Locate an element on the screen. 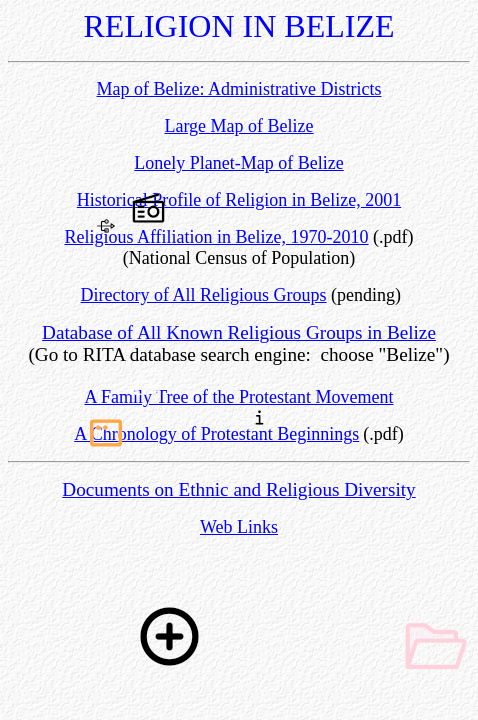  open application window is located at coordinates (106, 433).